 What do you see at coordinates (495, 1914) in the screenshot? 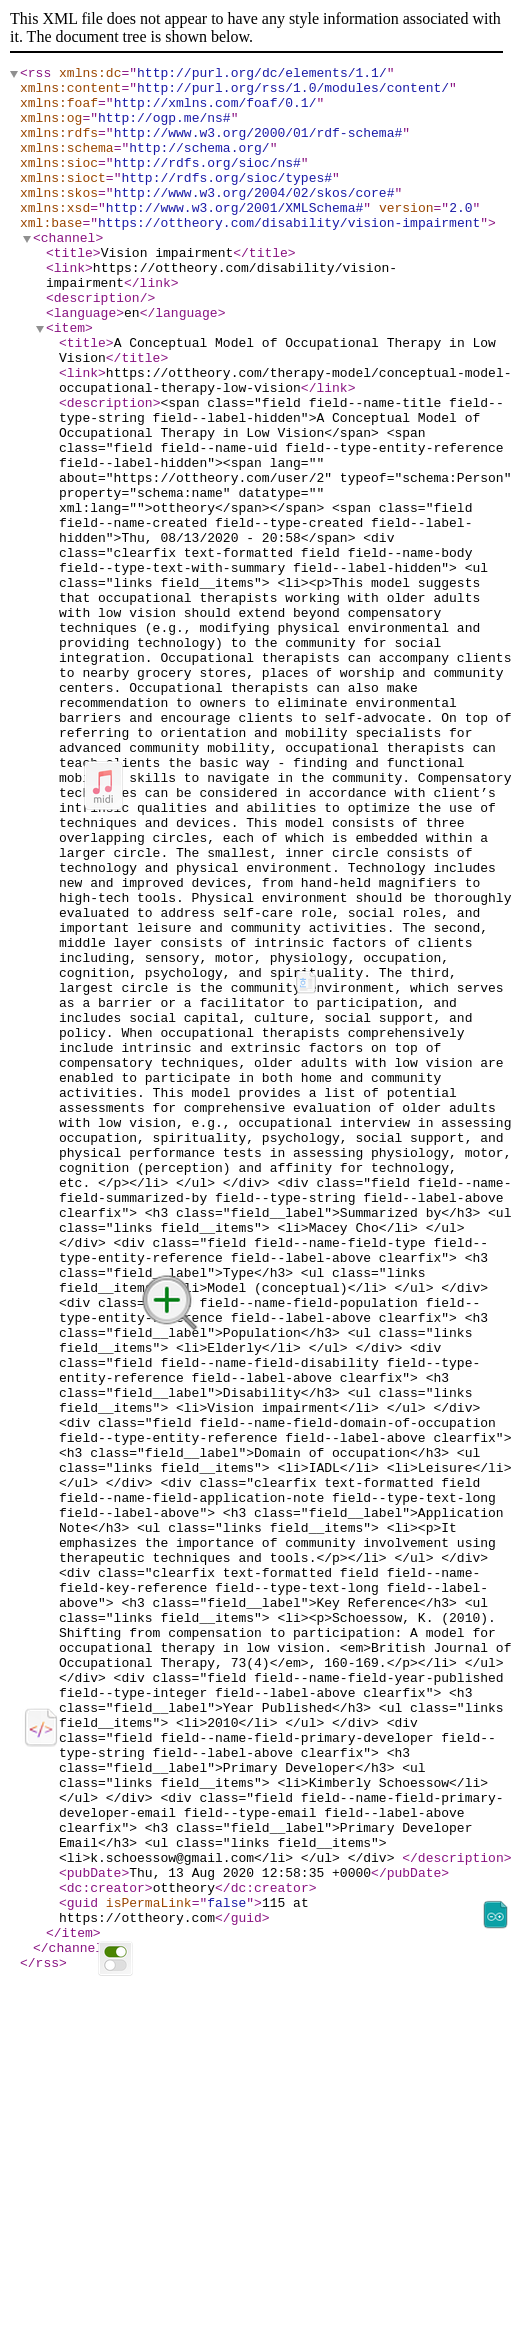
I see `an arduino source code file` at bounding box center [495, 1914].